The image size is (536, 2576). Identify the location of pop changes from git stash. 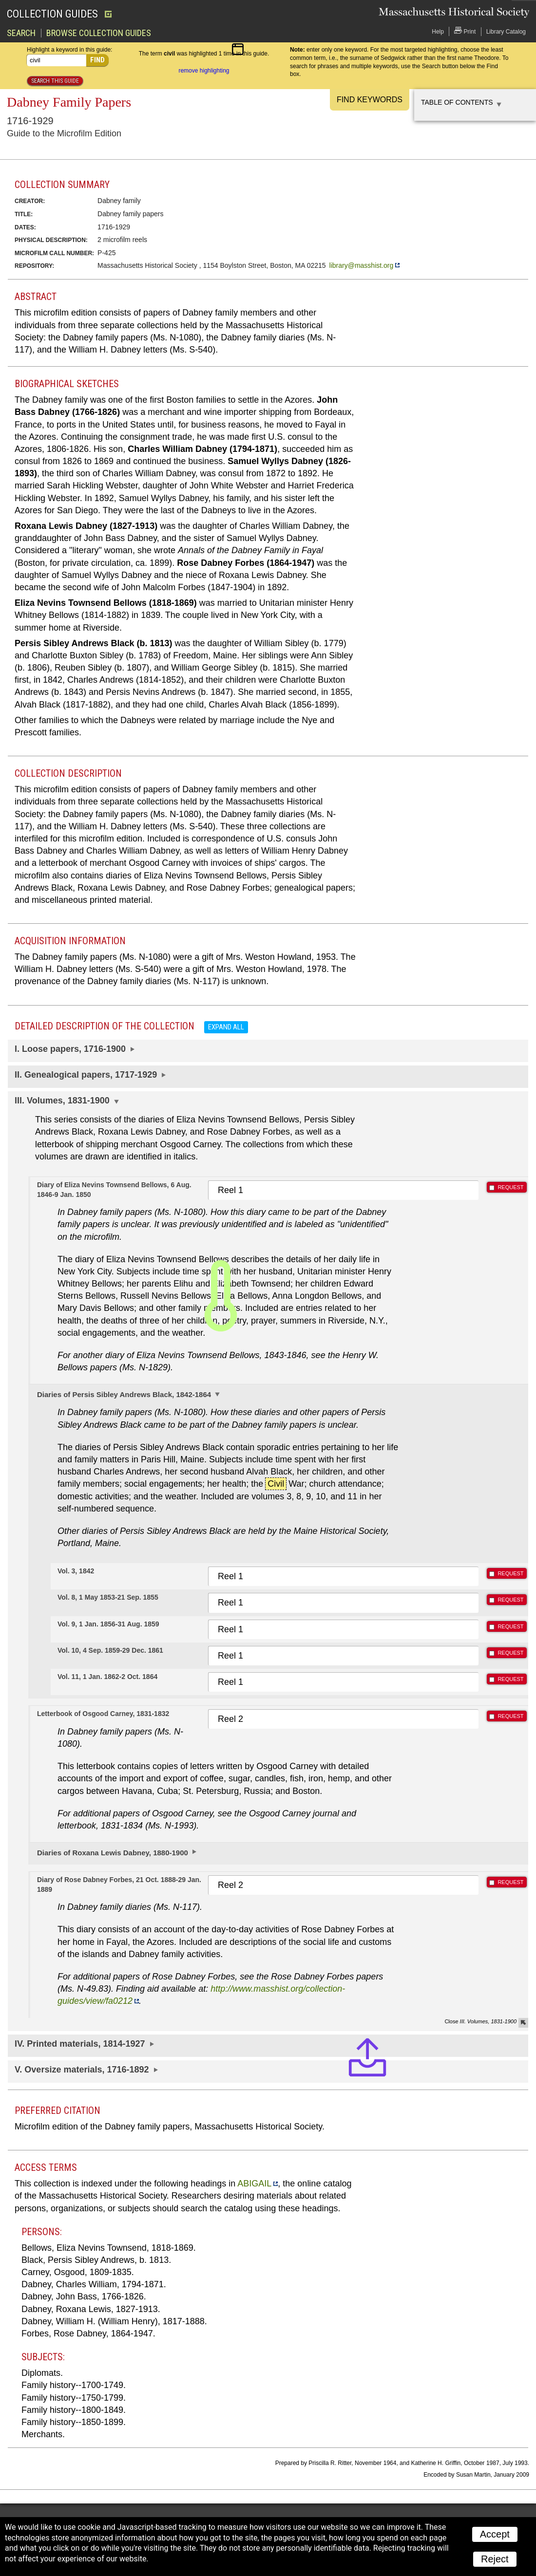
(369, 2056).